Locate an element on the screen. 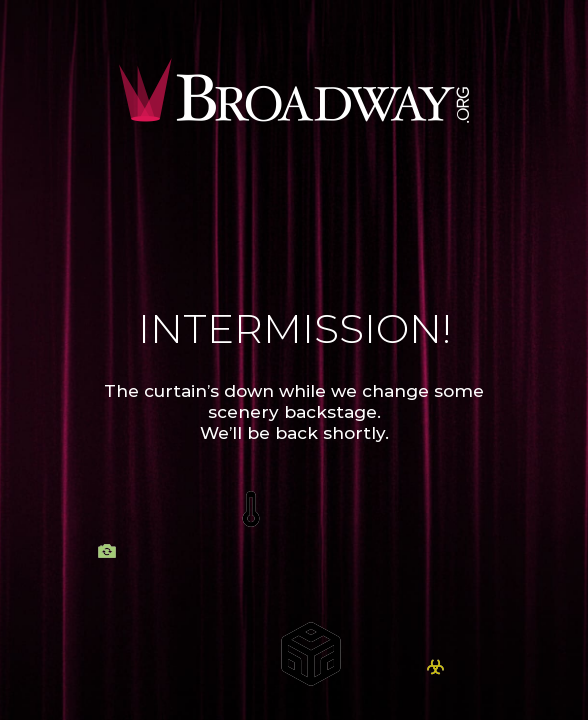 The image size is (588, 720). open codesandbox development environment is located at coordinates (311, 654).